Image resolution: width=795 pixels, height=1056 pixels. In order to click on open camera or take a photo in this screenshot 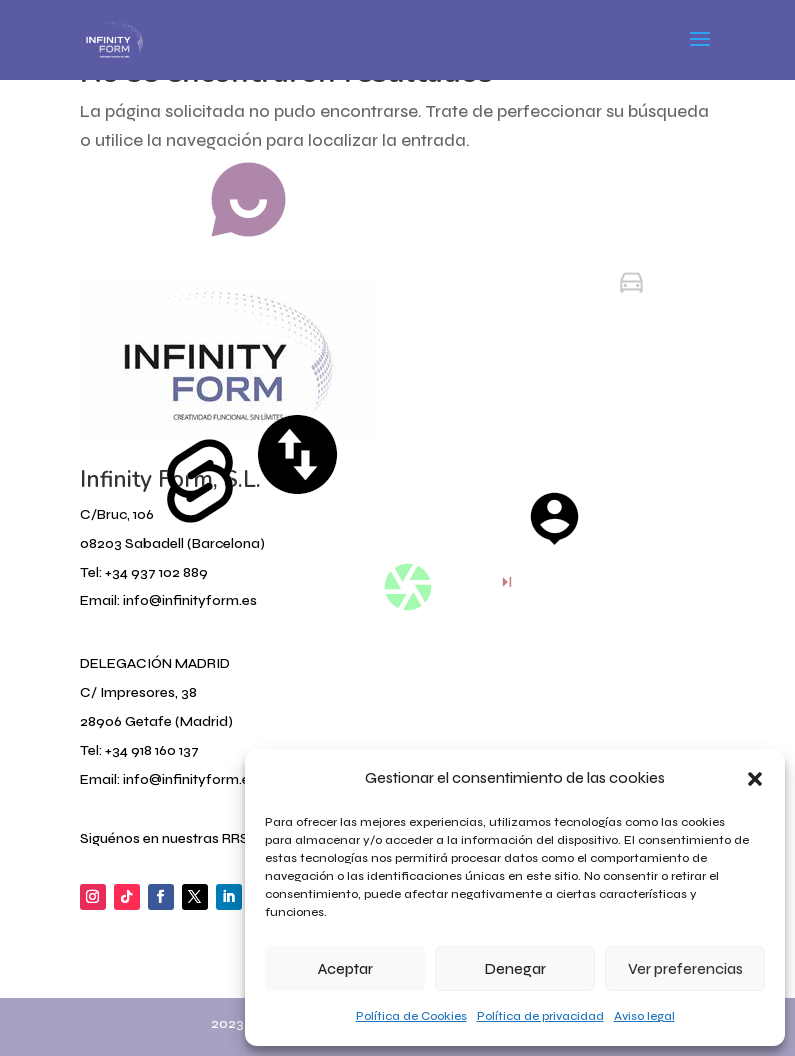, I will do `click(408, 587)`.